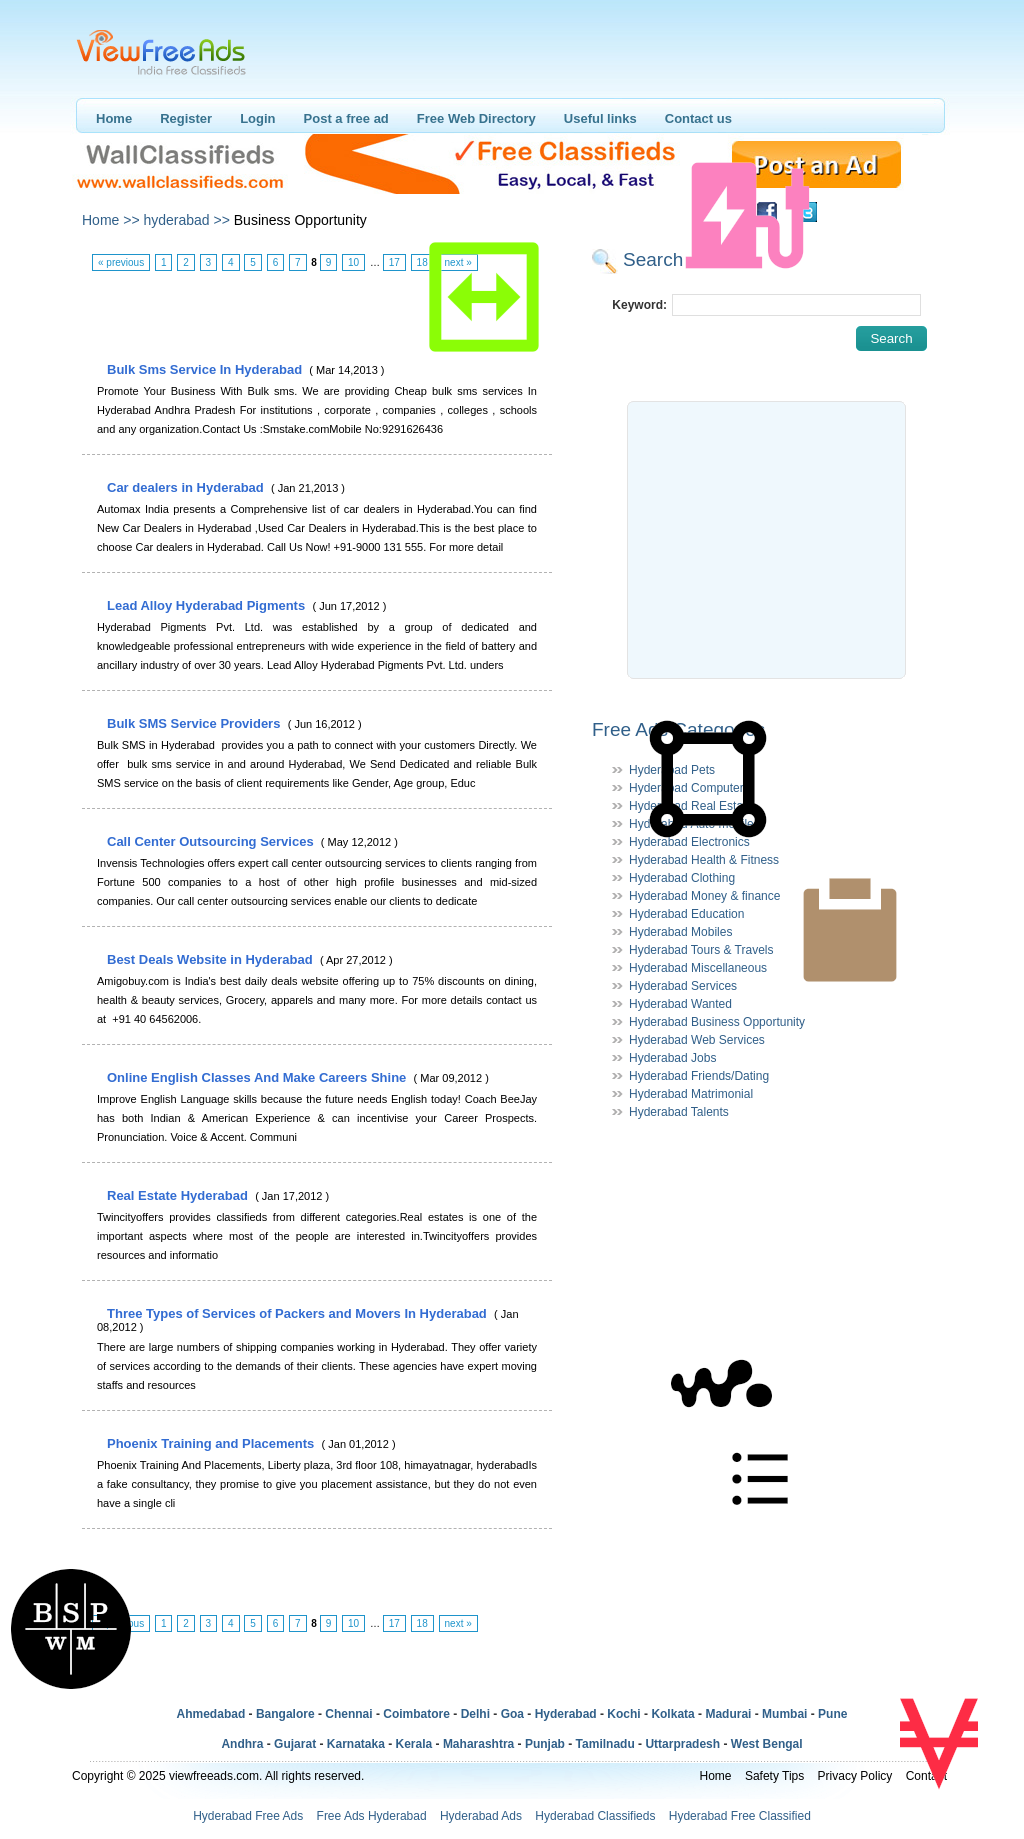  What do you see at coordinates (939, 1744) in the screenshot?
I see `viacoin cryptocurrency logo` at bounding box center [939, 1744].